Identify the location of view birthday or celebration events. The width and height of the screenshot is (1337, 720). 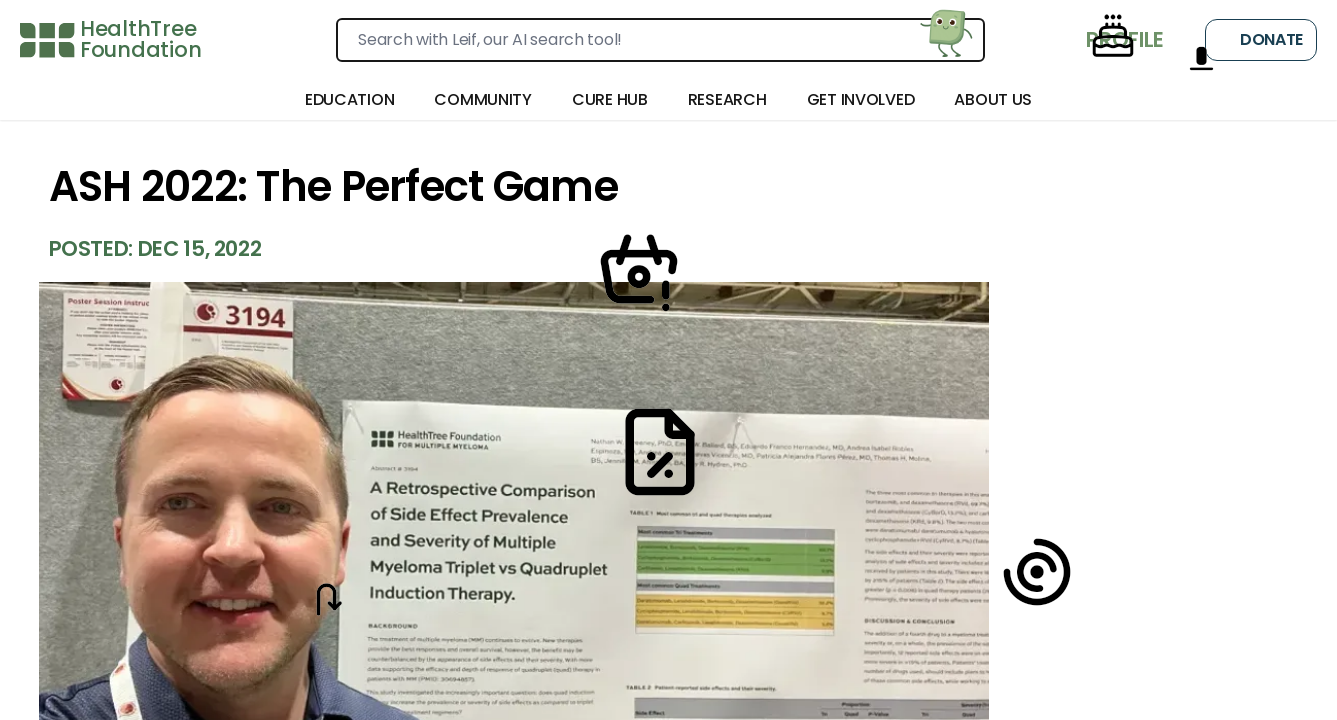
(1113, 35).